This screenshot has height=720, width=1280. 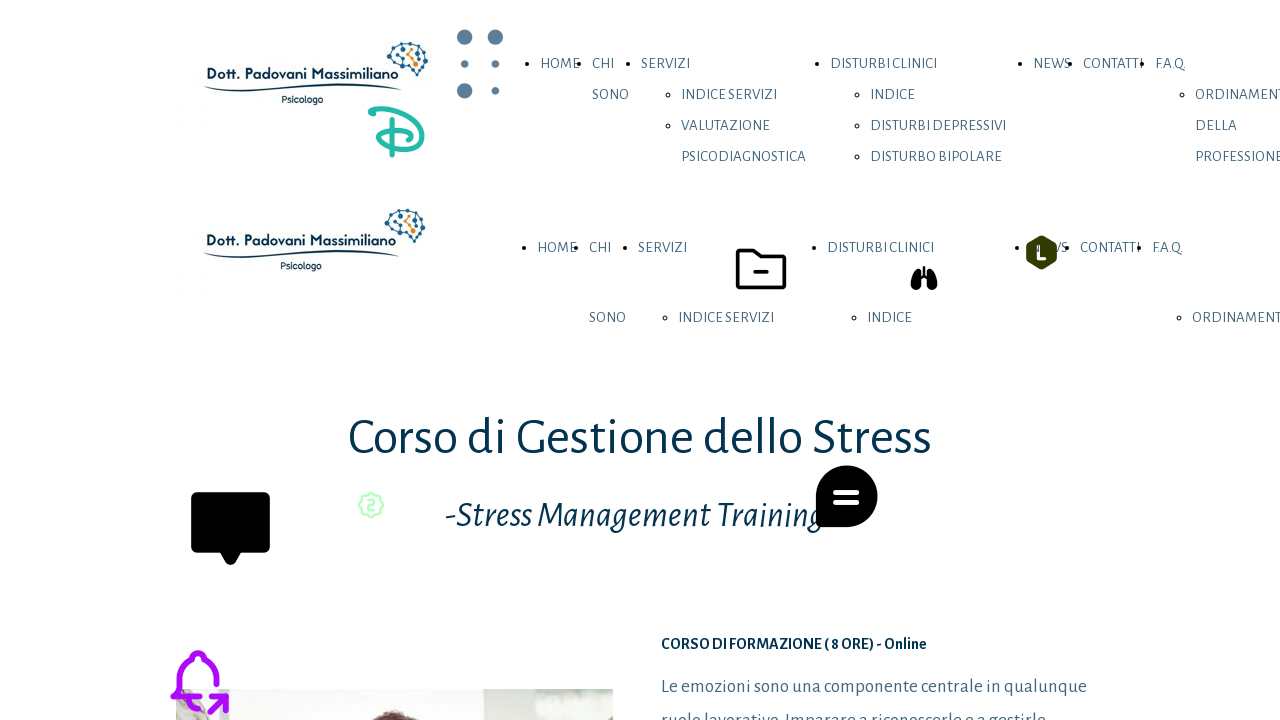 I want to click on enable braille accessibility features, so click(x=480, y=64).